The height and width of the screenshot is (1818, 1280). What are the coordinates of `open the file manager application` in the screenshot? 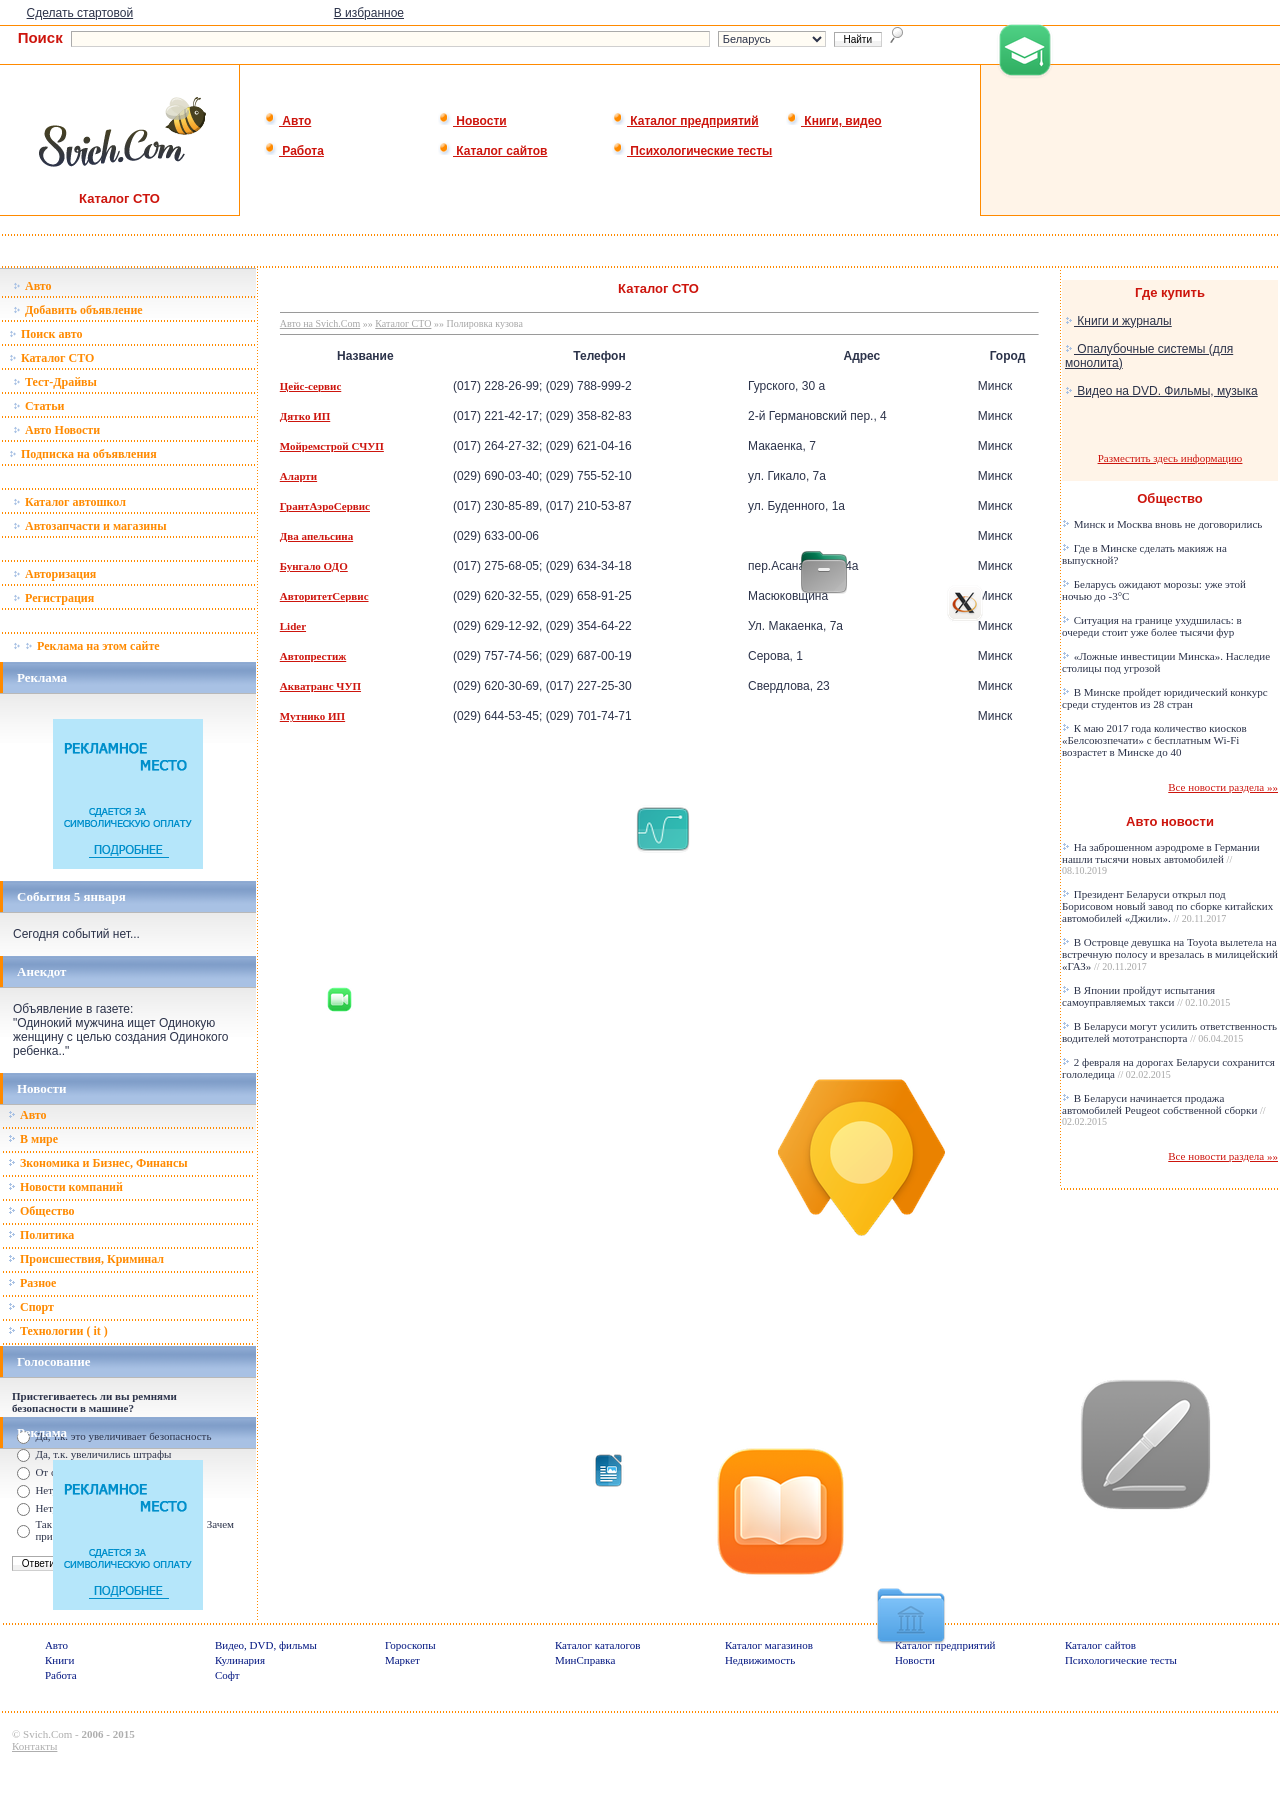 It's located at (824, 572).